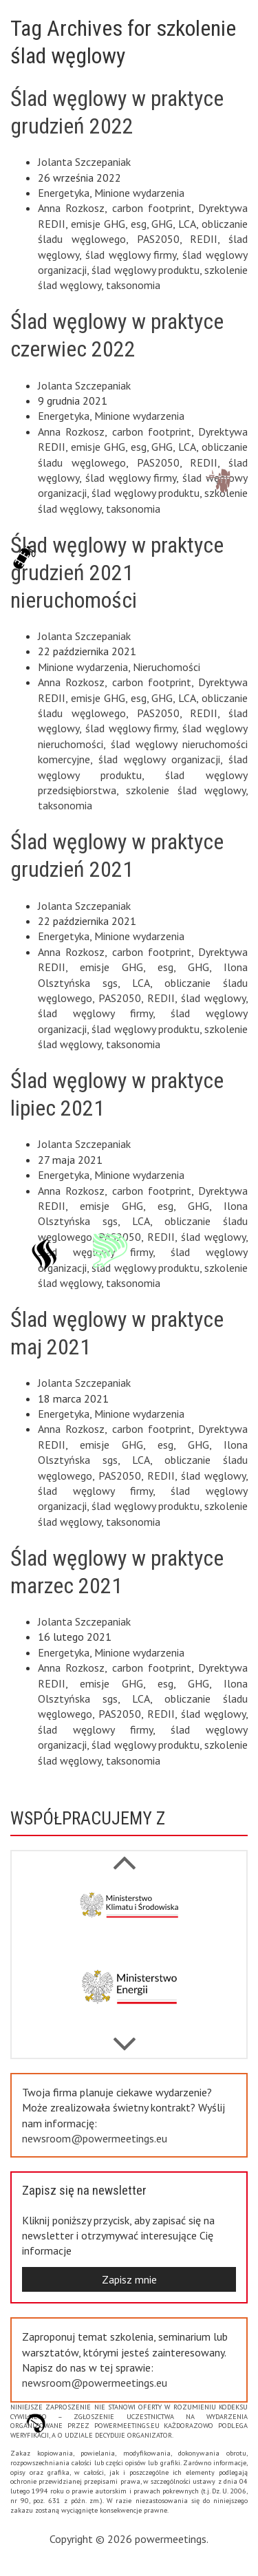  Describe the element at coordinates (110, 1251) in the screenshot. I see `activate wave attack ability` at that location.